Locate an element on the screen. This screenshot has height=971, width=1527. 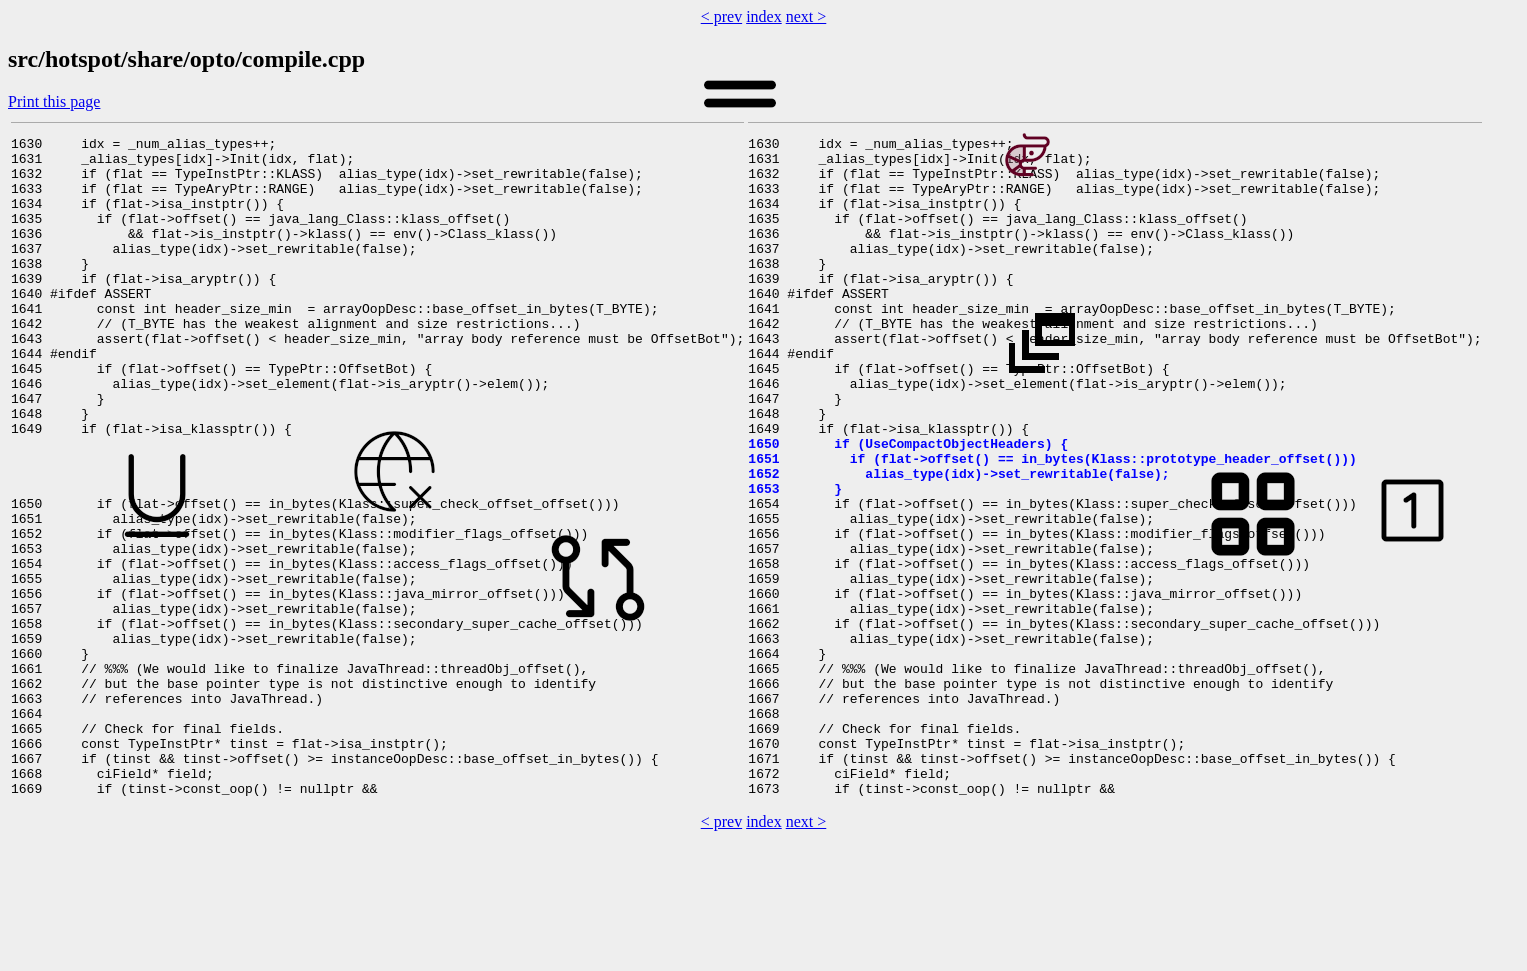
view dynamic or live feed content is located at coordinates (1042, 343).